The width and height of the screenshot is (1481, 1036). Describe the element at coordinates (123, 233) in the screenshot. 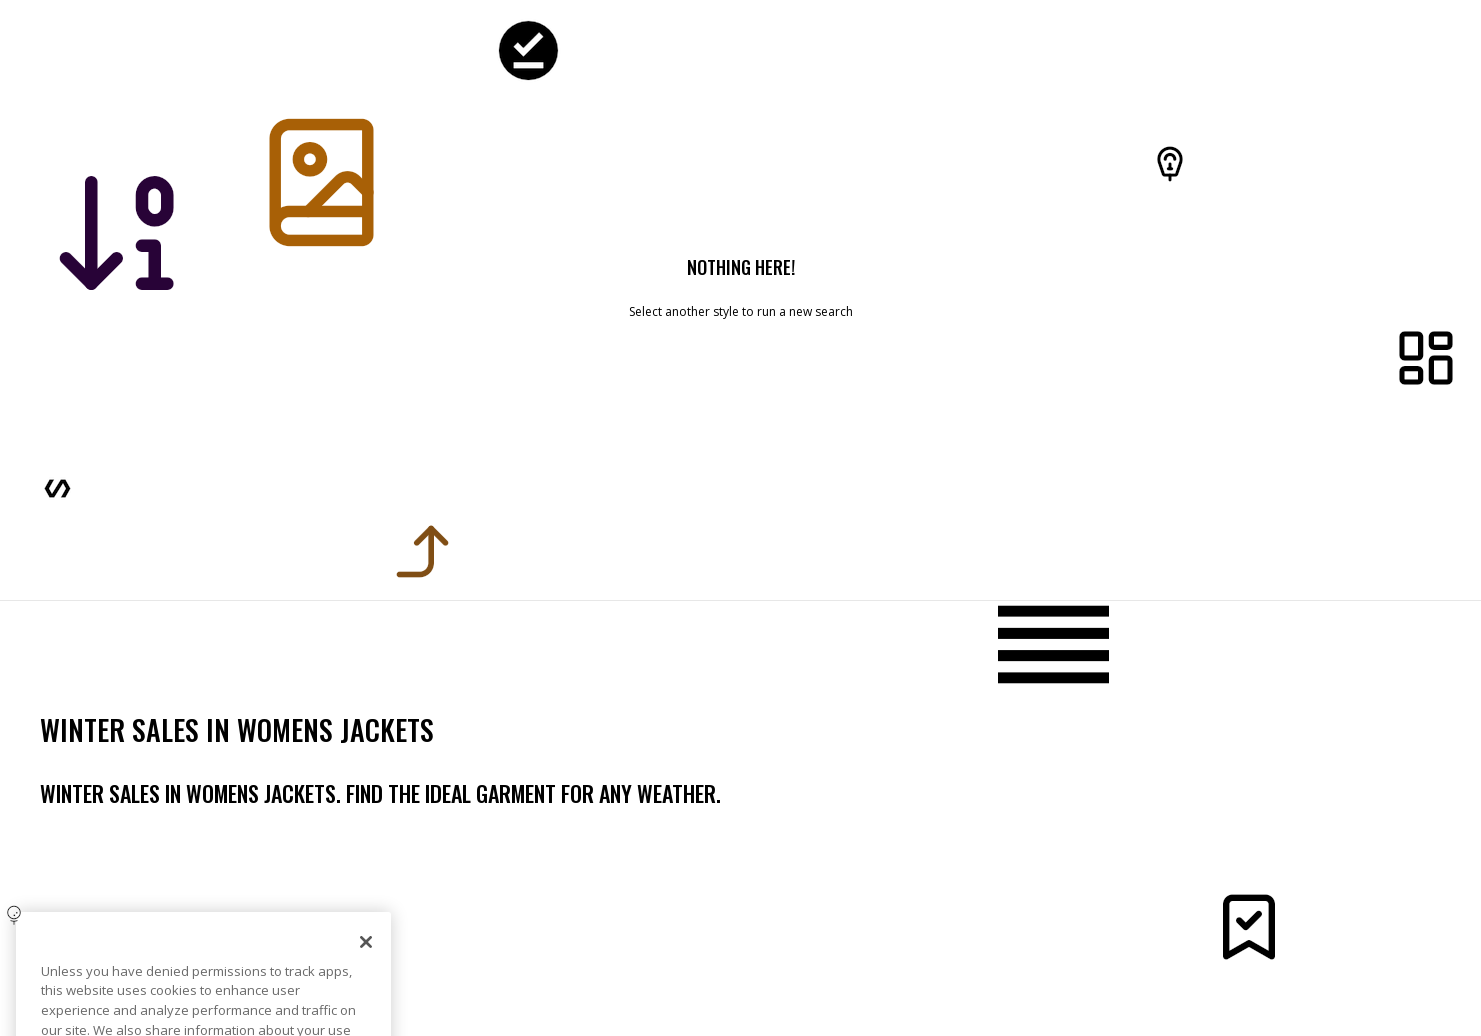

I see `sort numerically in ascending order` at that location.